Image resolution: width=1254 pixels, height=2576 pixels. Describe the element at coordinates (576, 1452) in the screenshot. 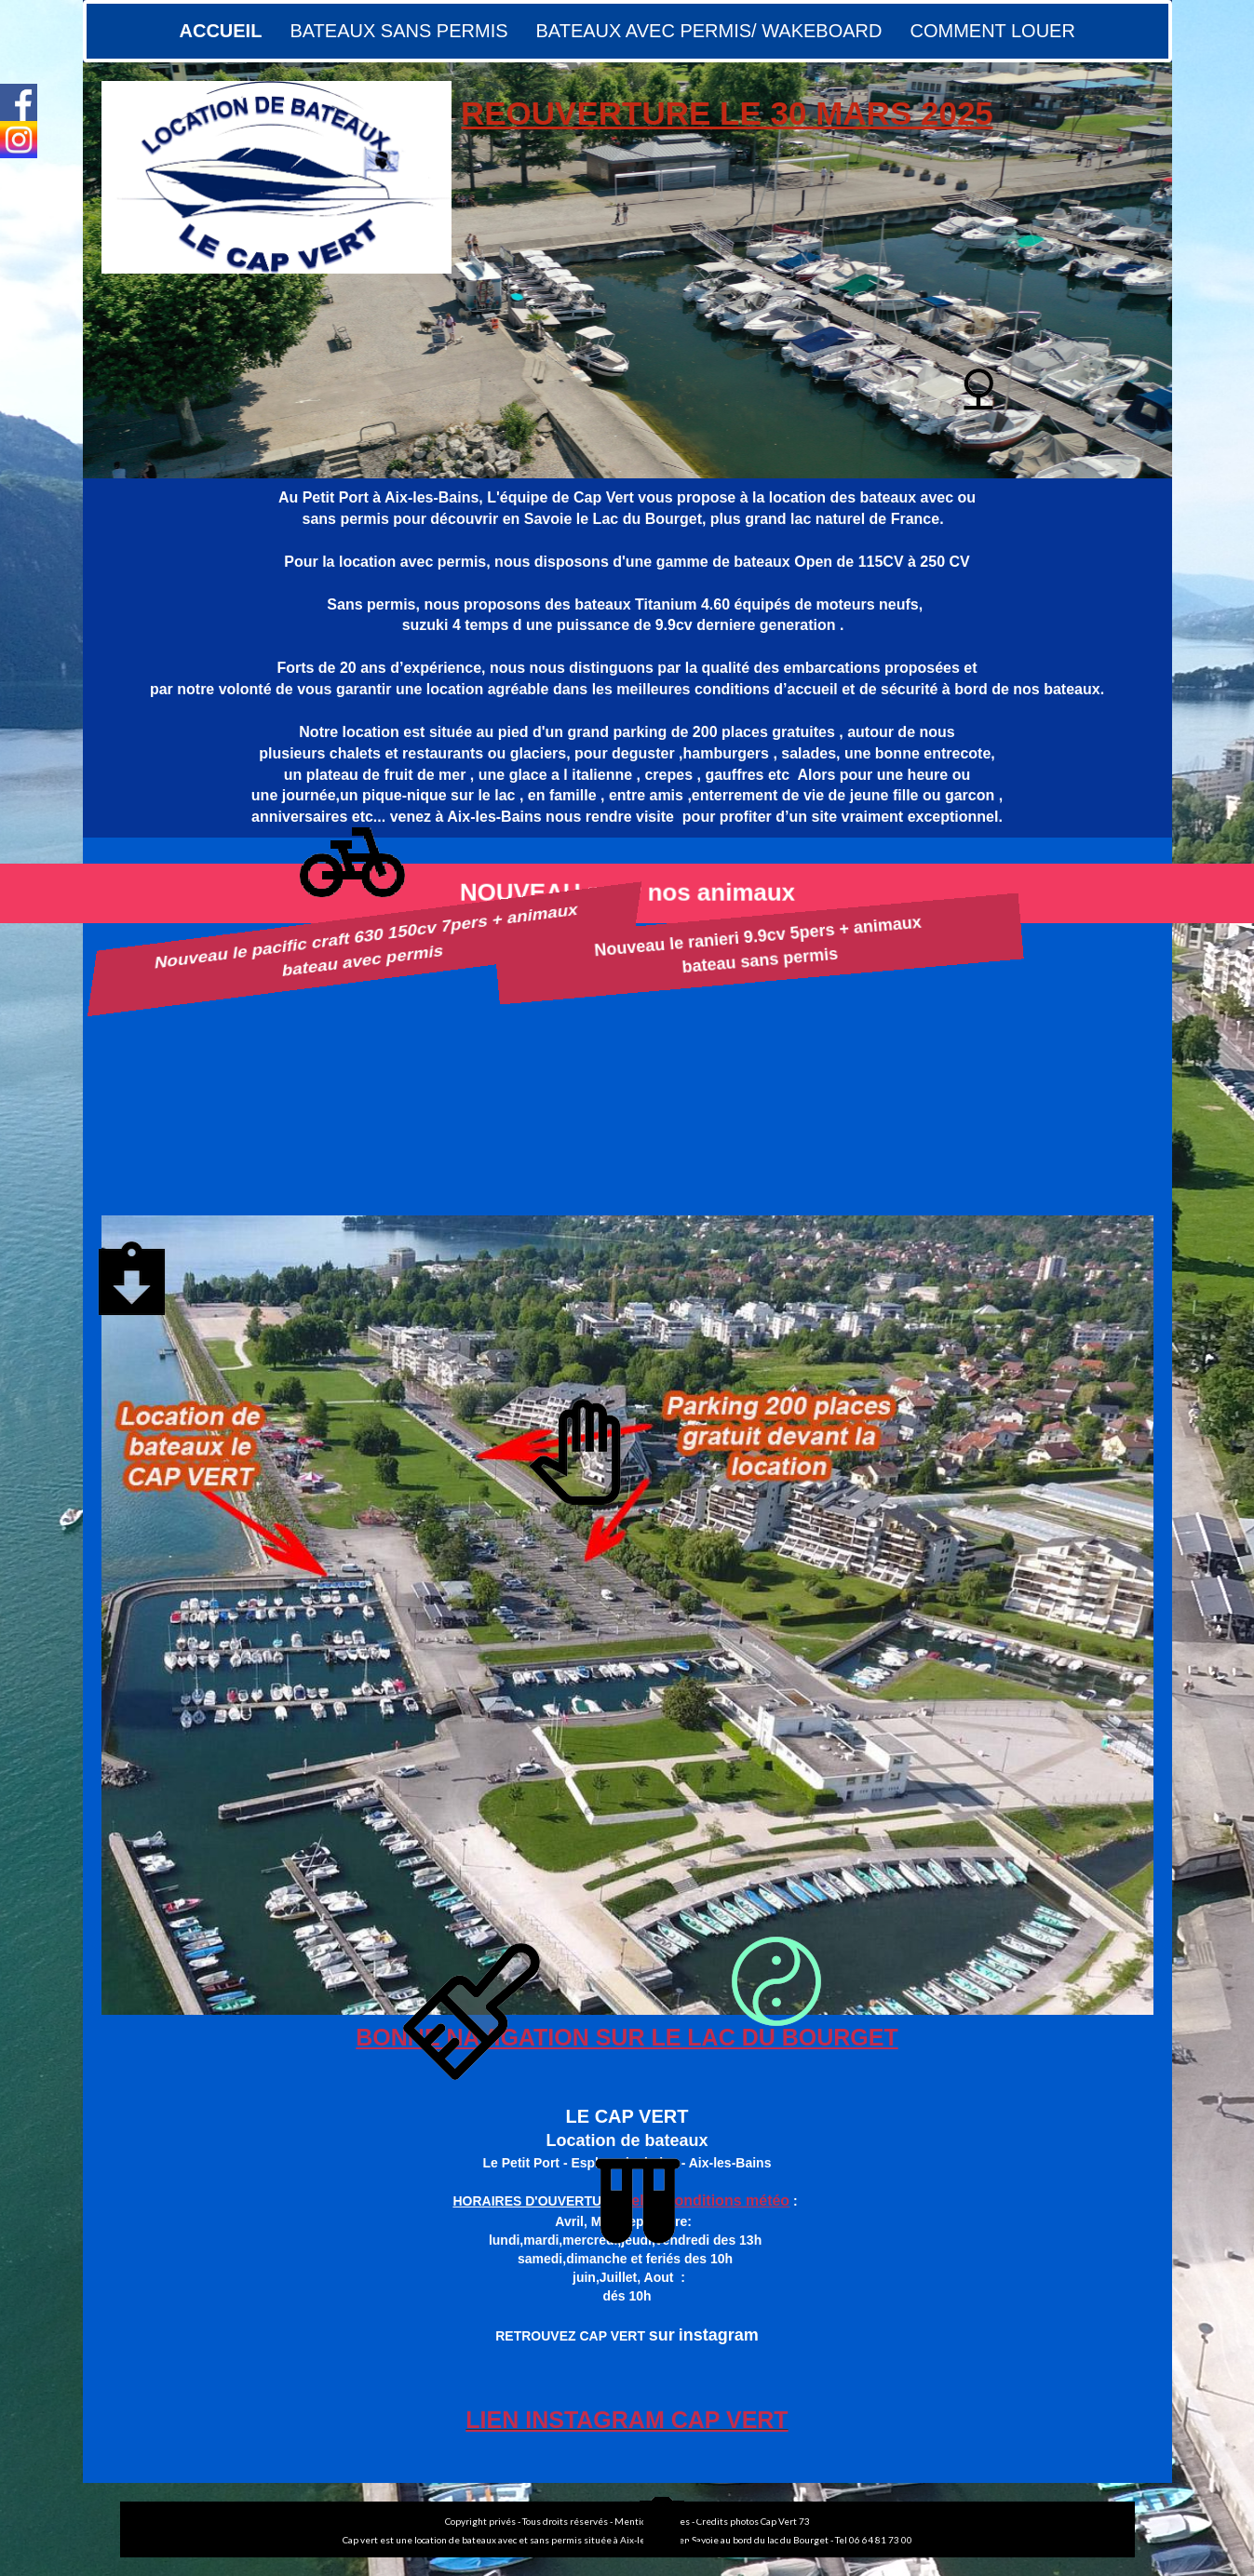

I see `stop or pause an action` at that location.